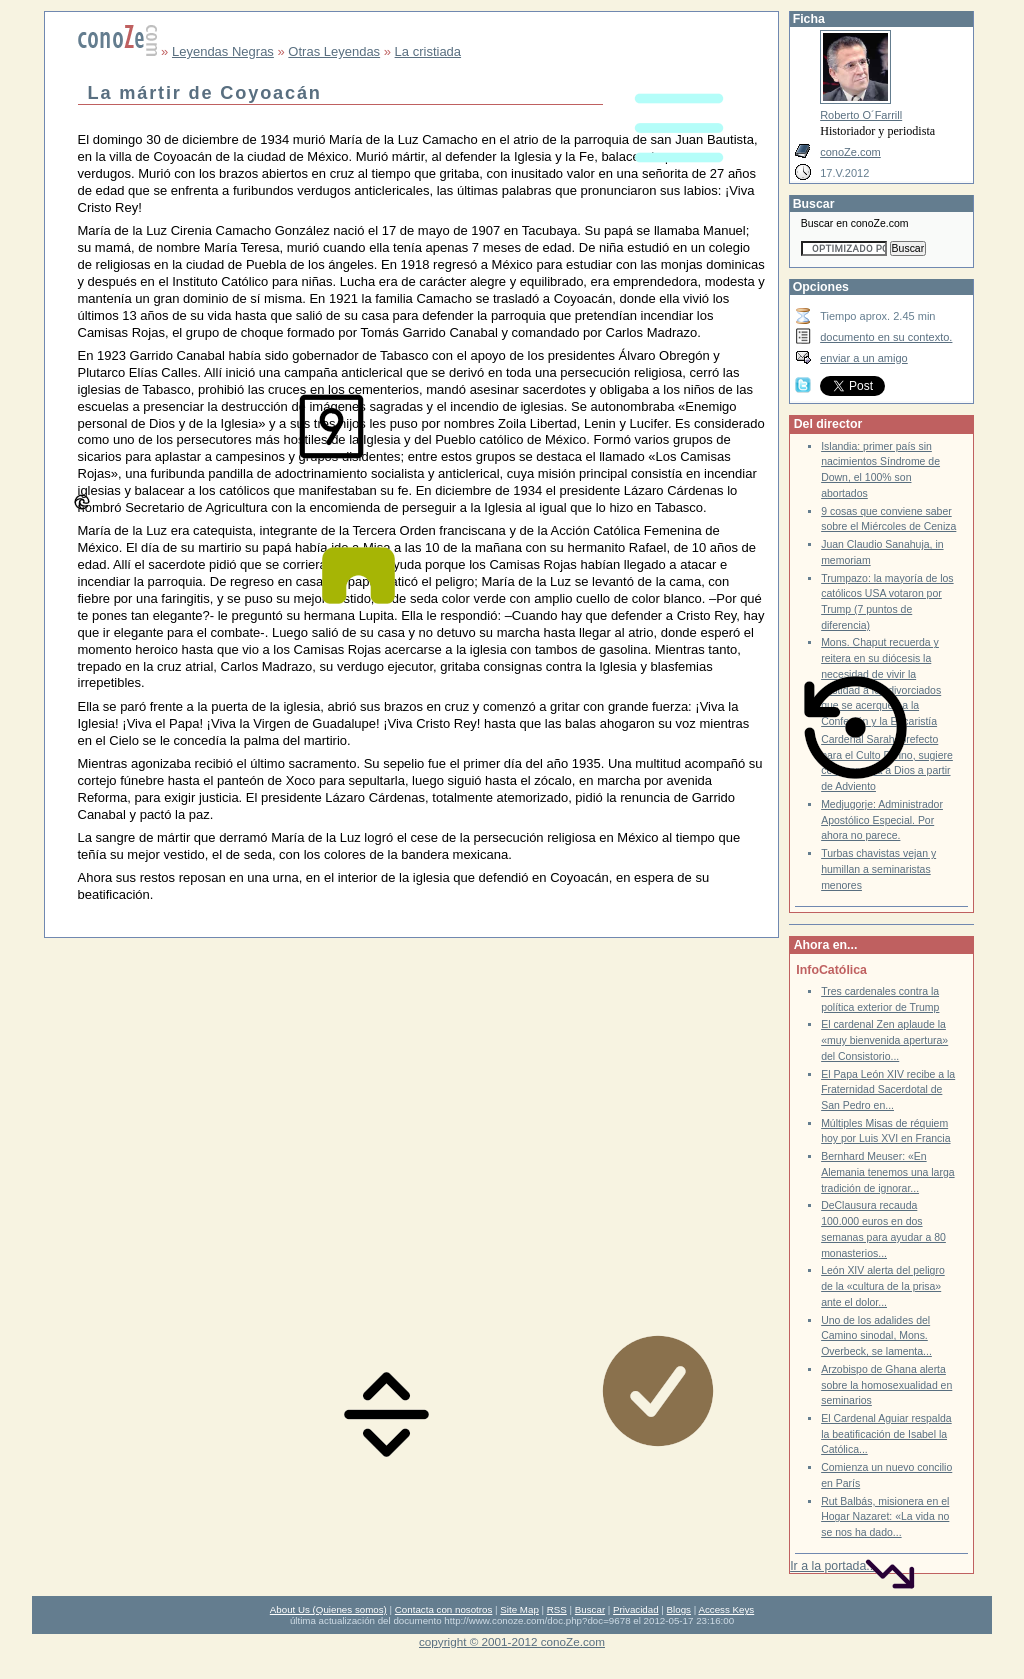 The width and height of the screenshot is (1024, 1679). Describe the element at coordinates (679, 128) in the screenshot. I see `open navigation menu` at that location.